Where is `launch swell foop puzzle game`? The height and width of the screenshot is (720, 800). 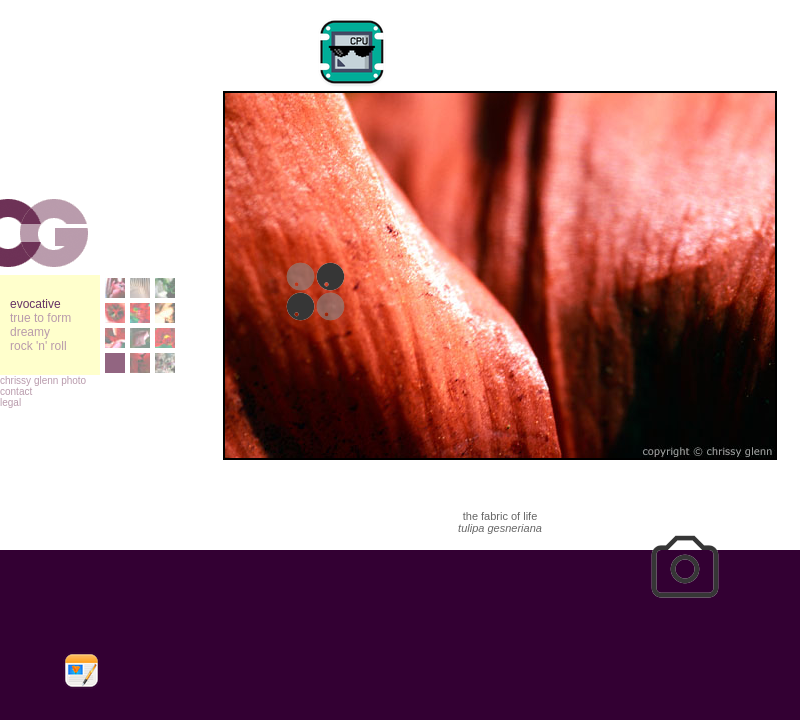 launch swell foop puzzle game is located at coordinates (315, 291).